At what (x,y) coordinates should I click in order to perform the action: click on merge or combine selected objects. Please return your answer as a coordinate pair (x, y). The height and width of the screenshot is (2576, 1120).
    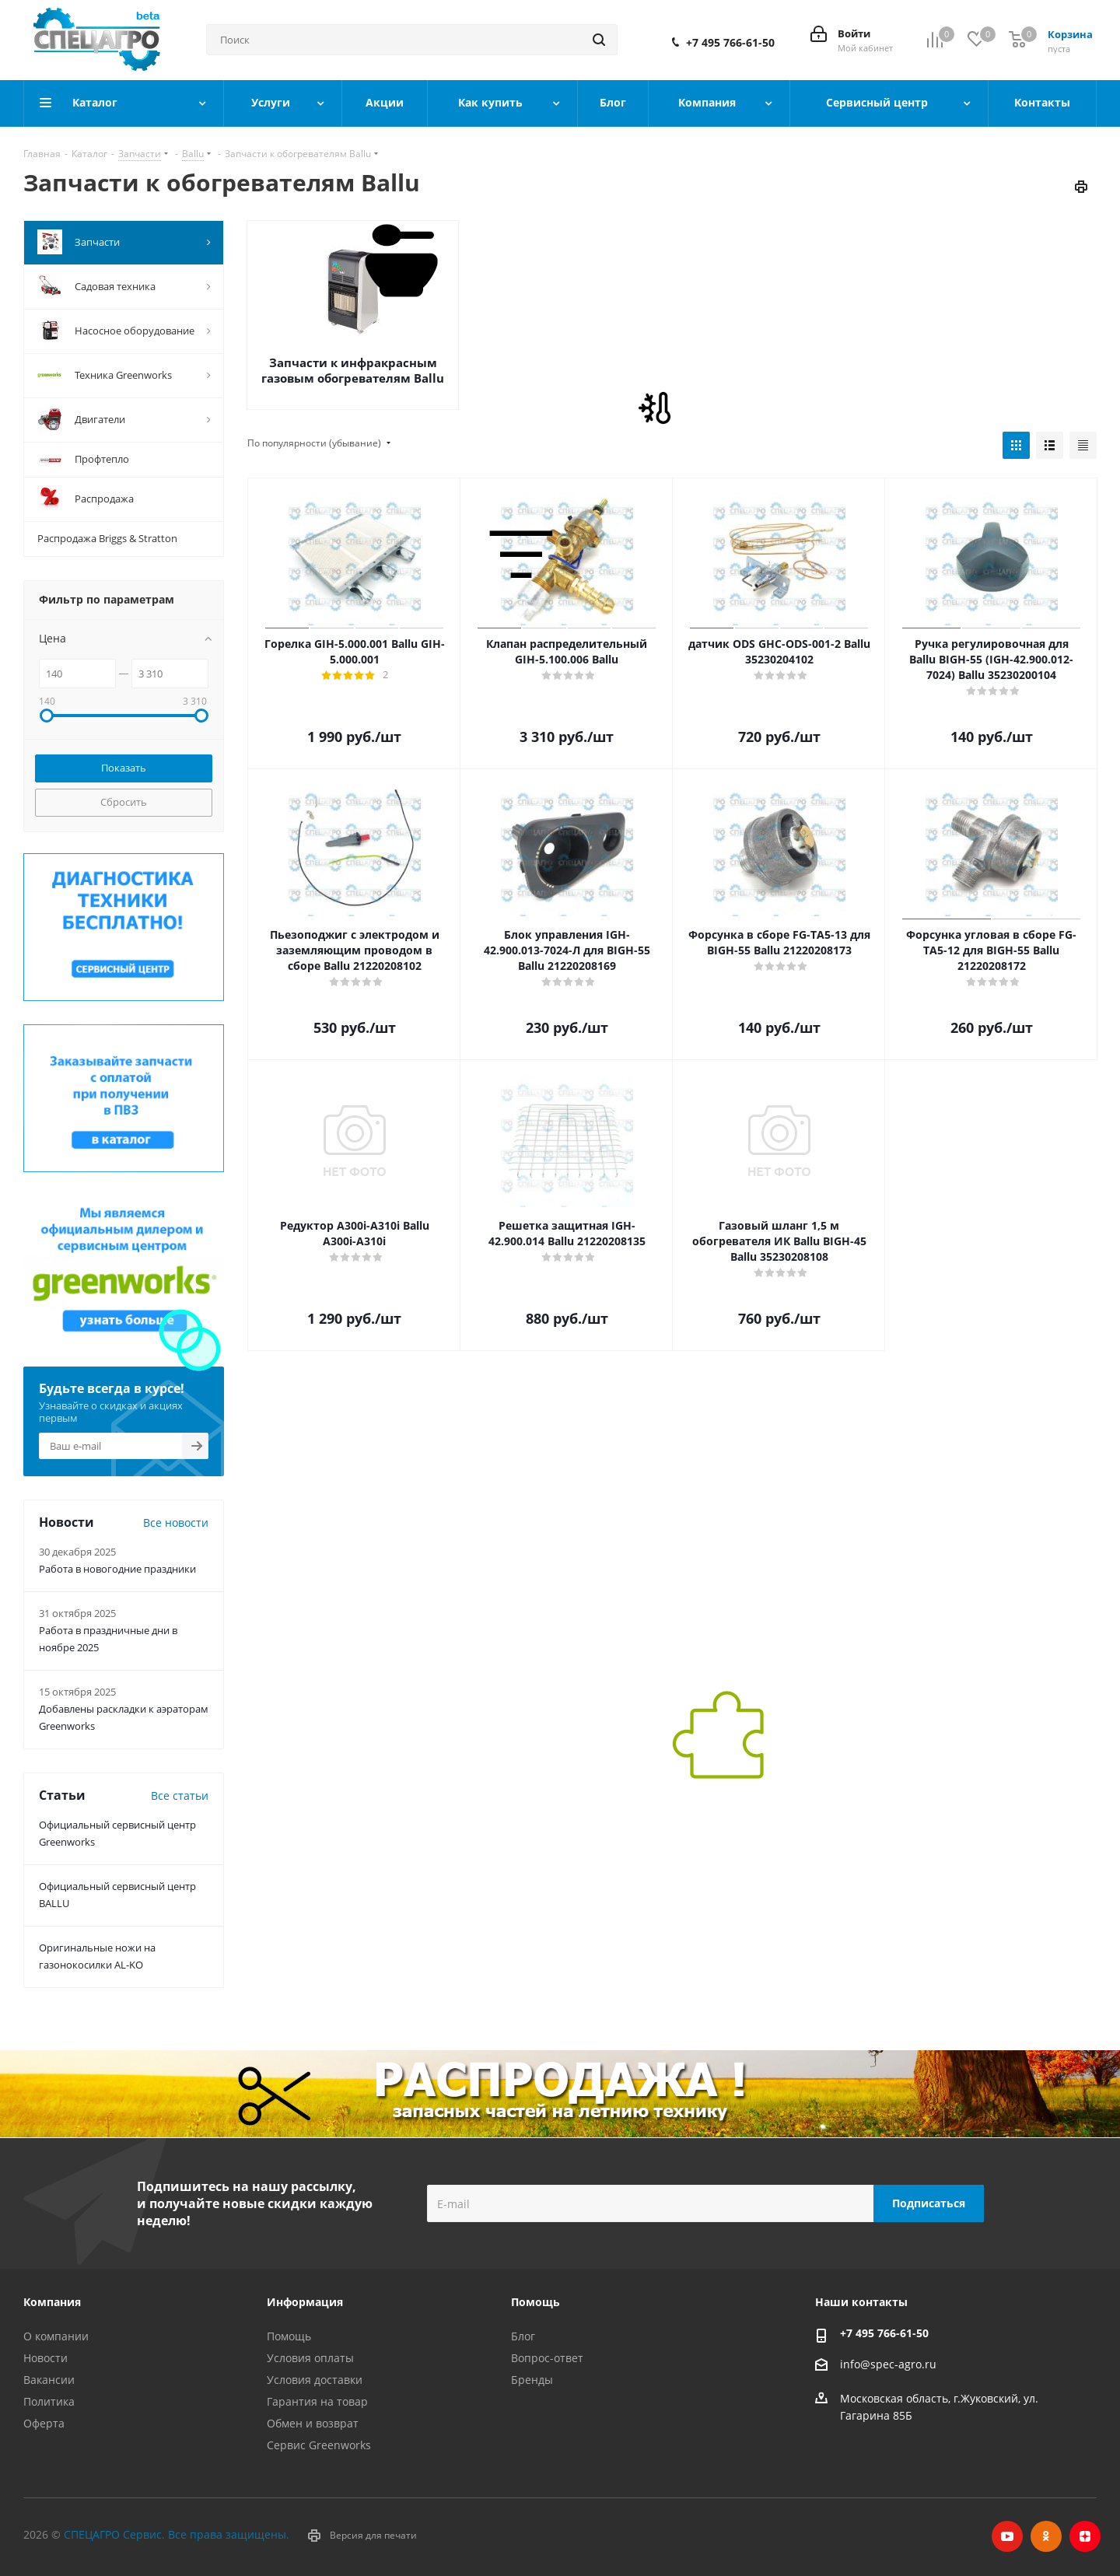
    Looking at the image, I should click on (190, 1340).